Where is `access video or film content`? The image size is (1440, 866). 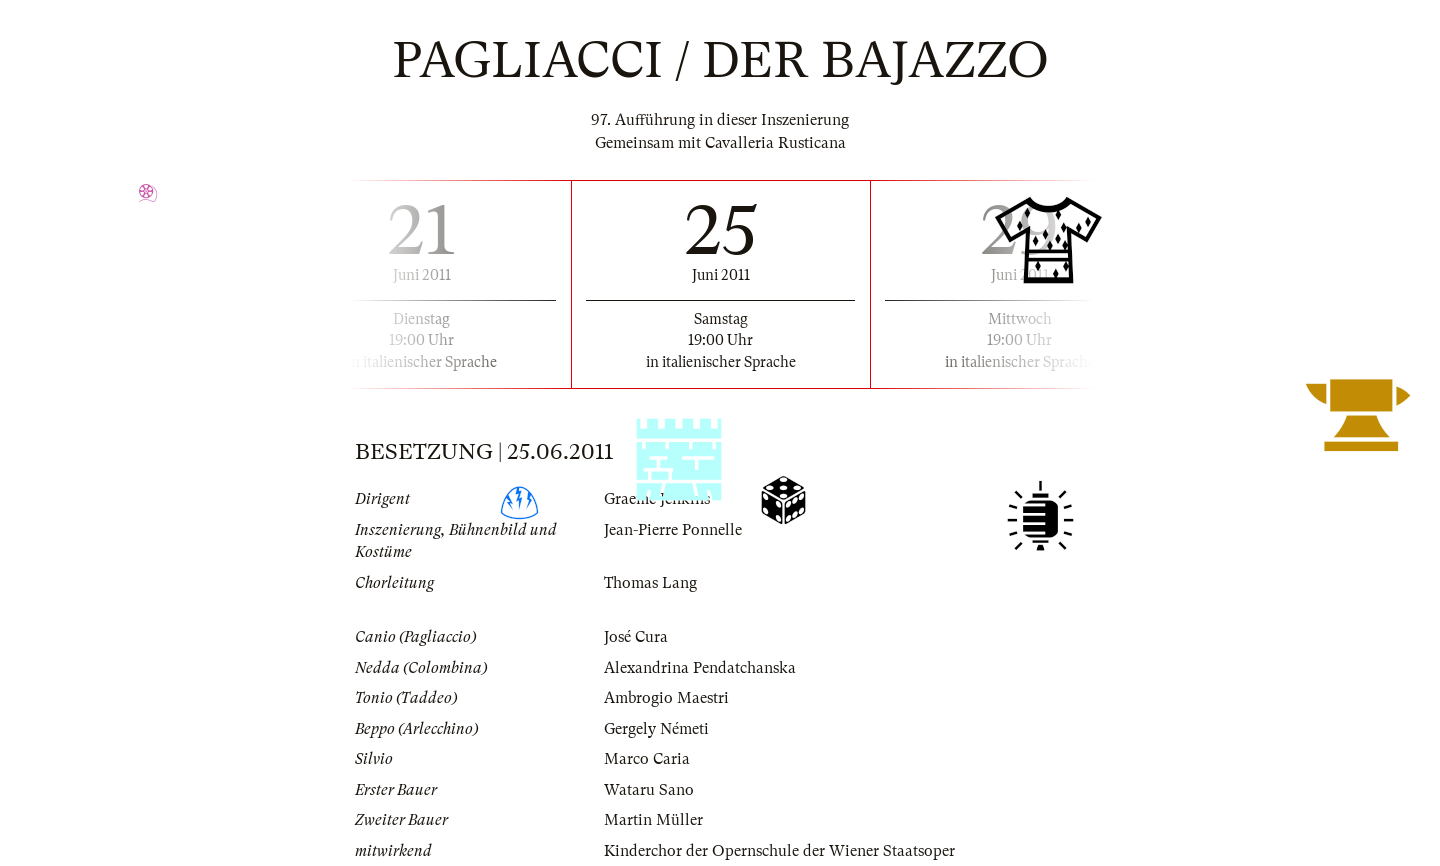
access video or film content is located at coordinates (148, 193).